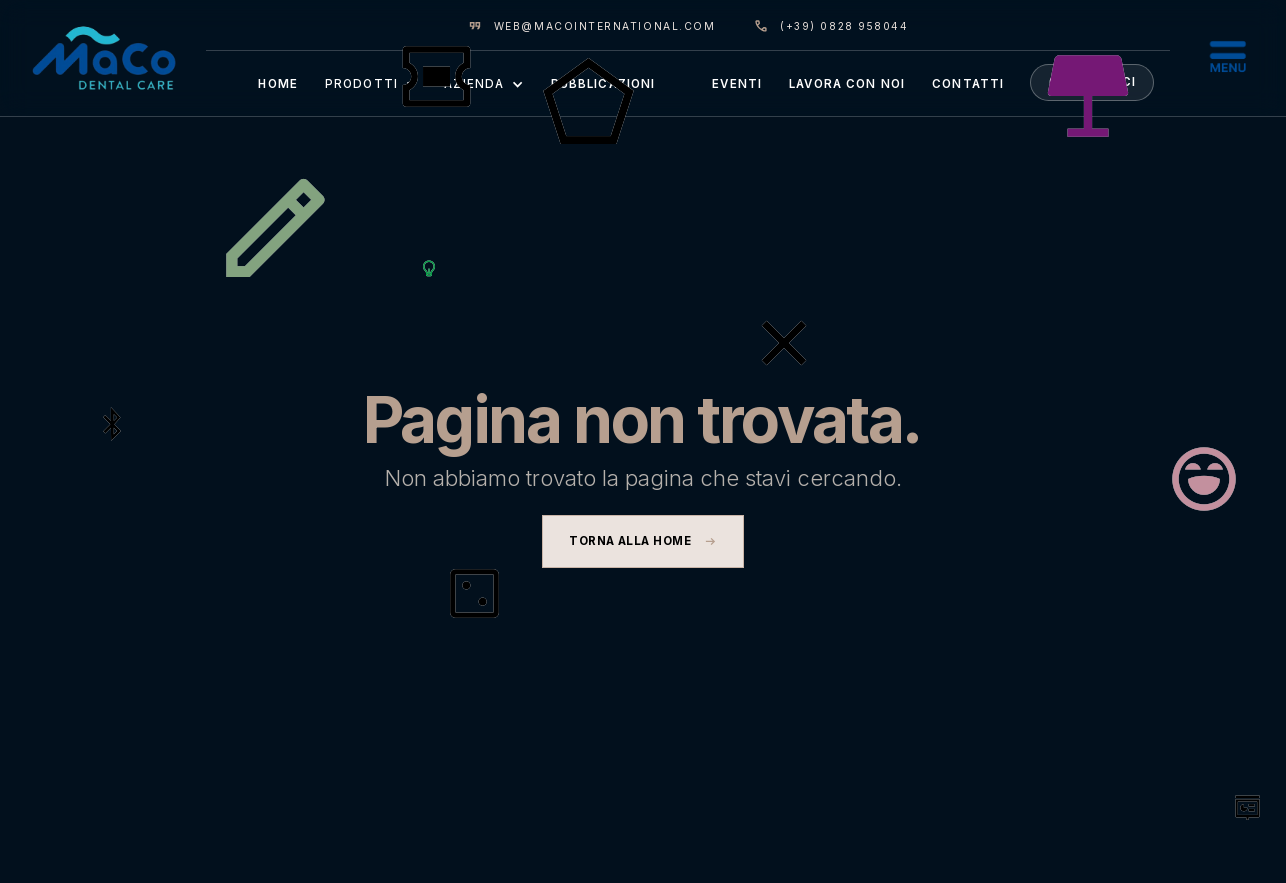  Describe the element at coordinates (275, 228) in the screenshot. I see `edit content or text` at that location.